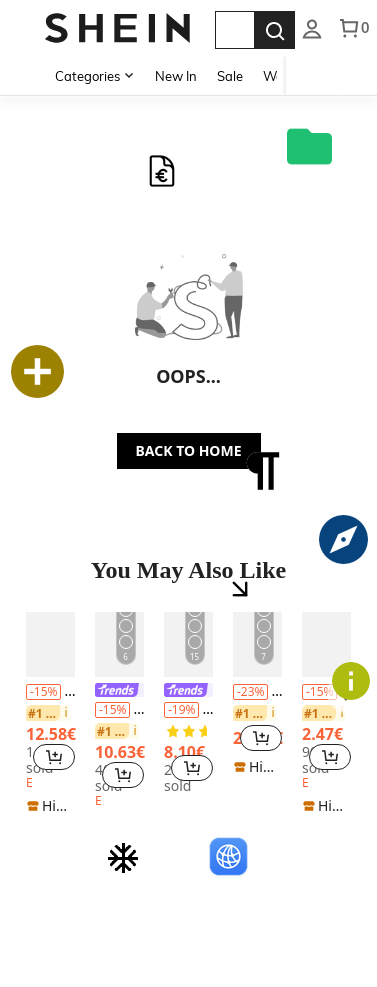 Image resolution: width=377 pixels, height=987 pixels. What do you see at coordinates (343, 539) in the screenshot?
I see `explore nearby places or content` at bounding box center [343, 539].